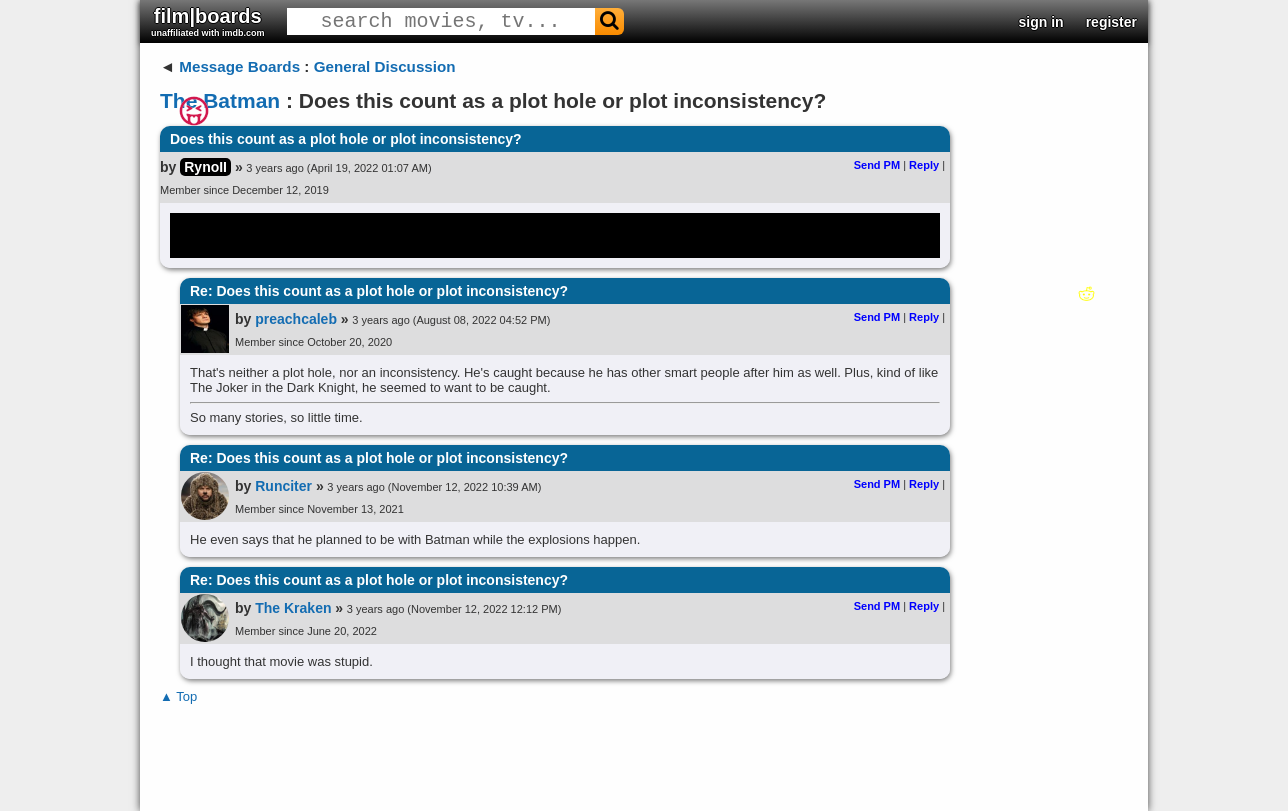  I want to click on open the Reddit app, so click(1086, 294).